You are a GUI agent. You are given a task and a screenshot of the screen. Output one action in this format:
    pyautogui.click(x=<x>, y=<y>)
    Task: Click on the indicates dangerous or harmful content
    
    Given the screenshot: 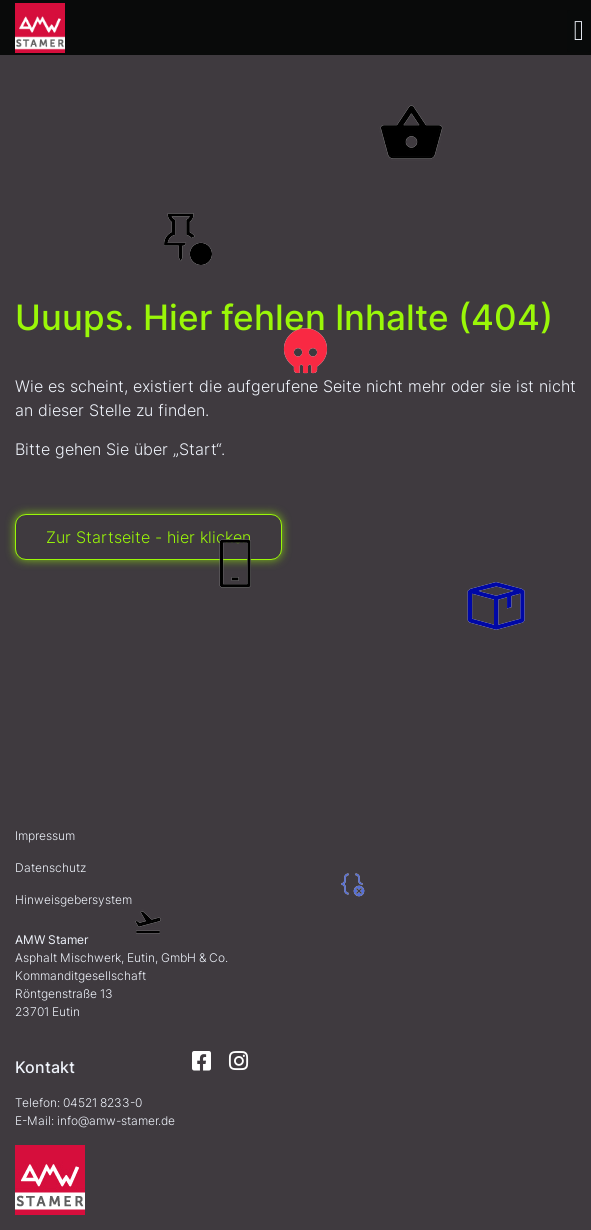 What is the action you would take?
    pyautogui.click(x=305, y=351)
    